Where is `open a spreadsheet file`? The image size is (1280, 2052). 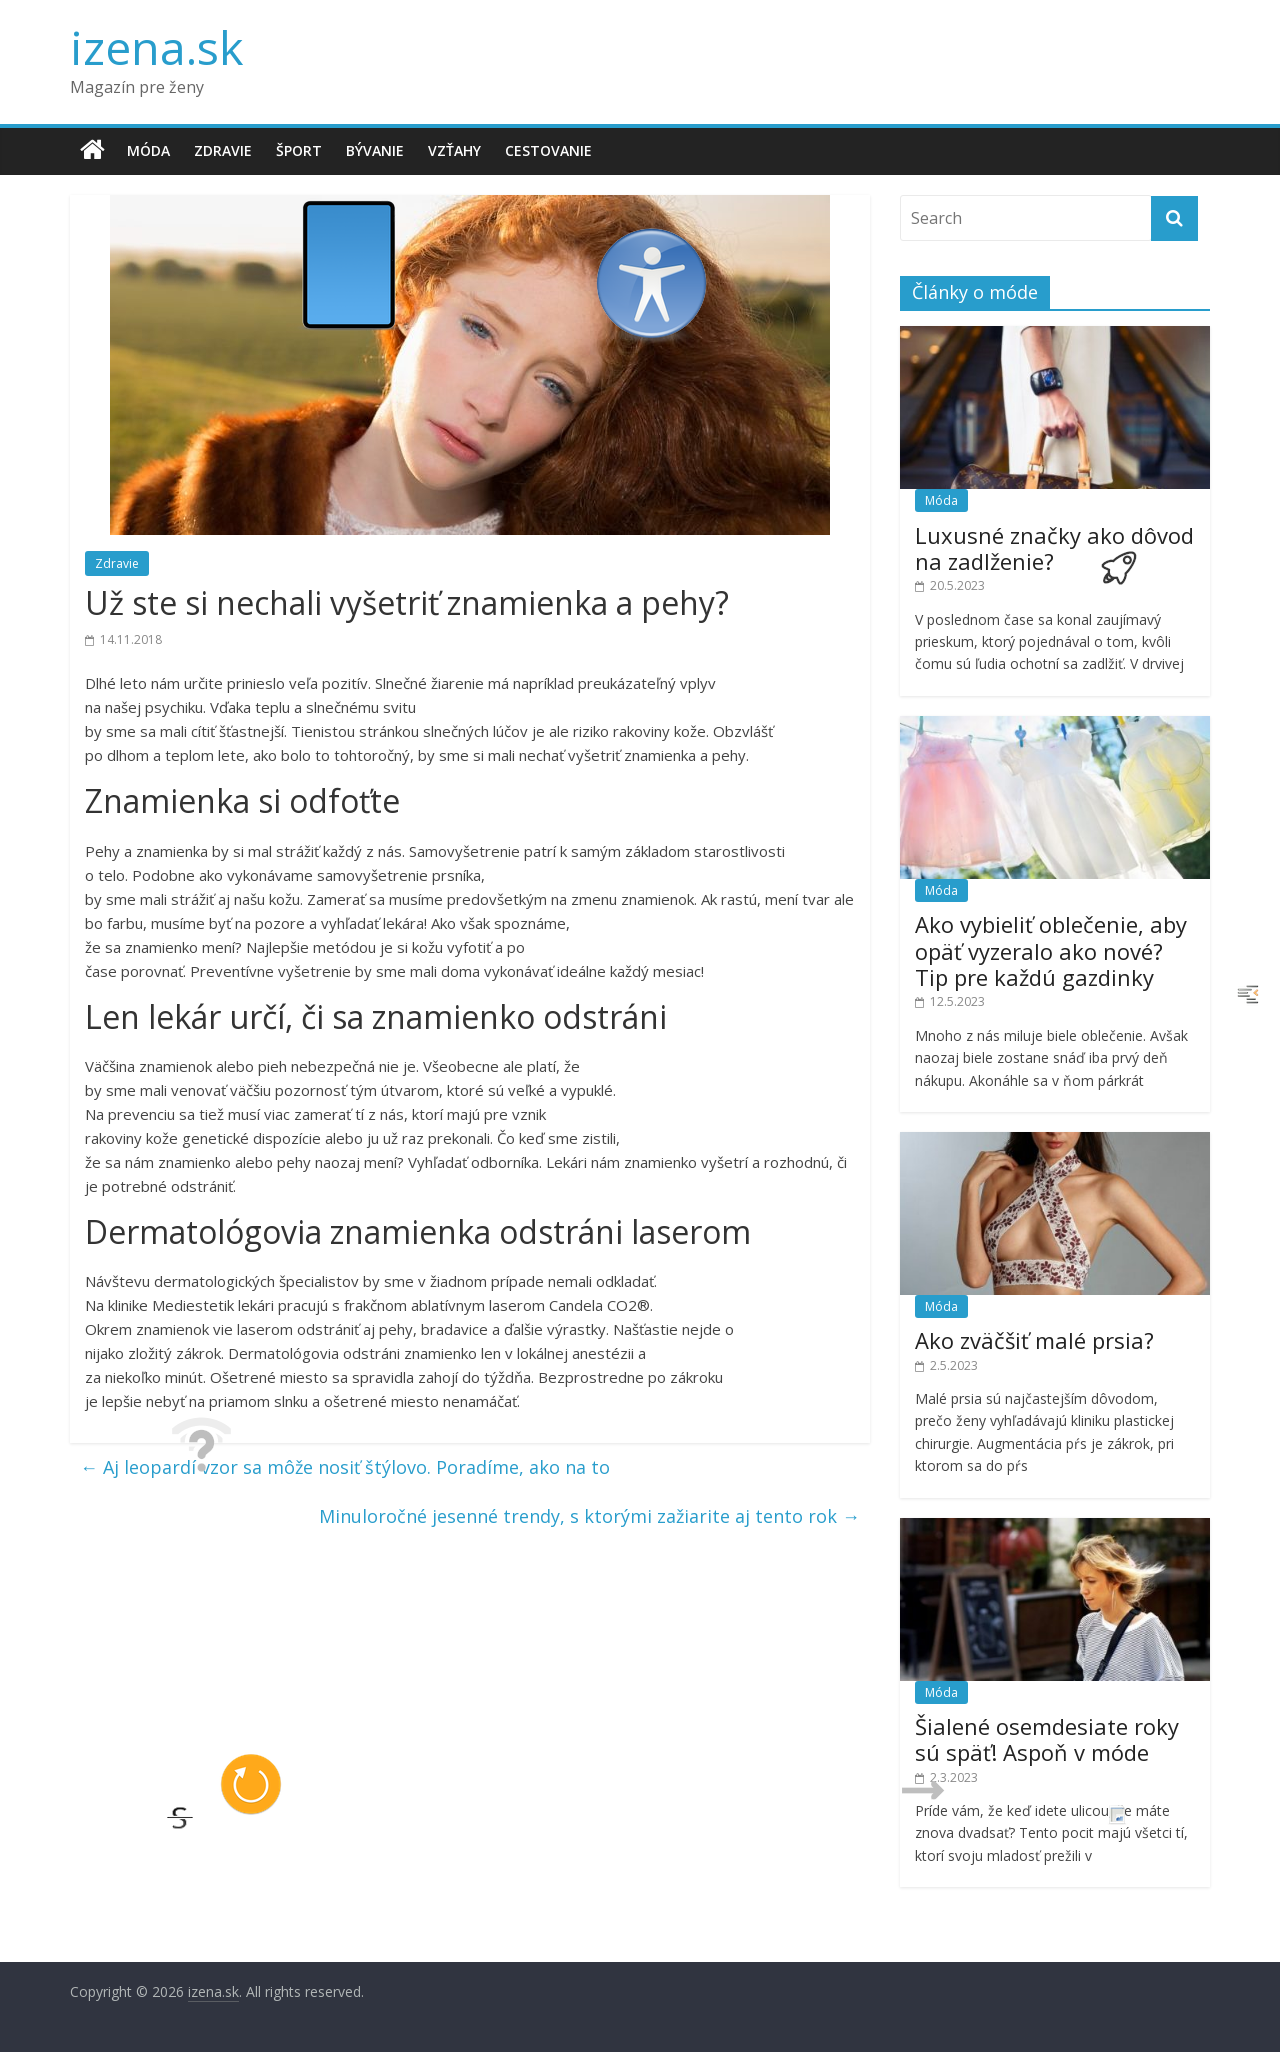
open a spreadsheet file is located at coordinates (1117, 1814).